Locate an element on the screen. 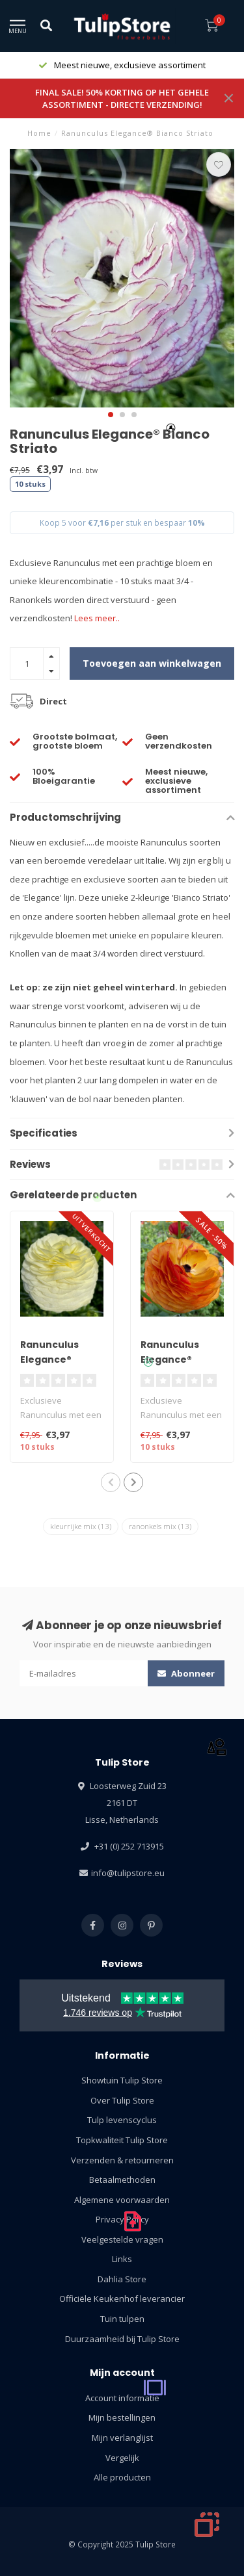 The image size is (244, 2576). send selected element to back layer is located at coordinates (207, 2525).